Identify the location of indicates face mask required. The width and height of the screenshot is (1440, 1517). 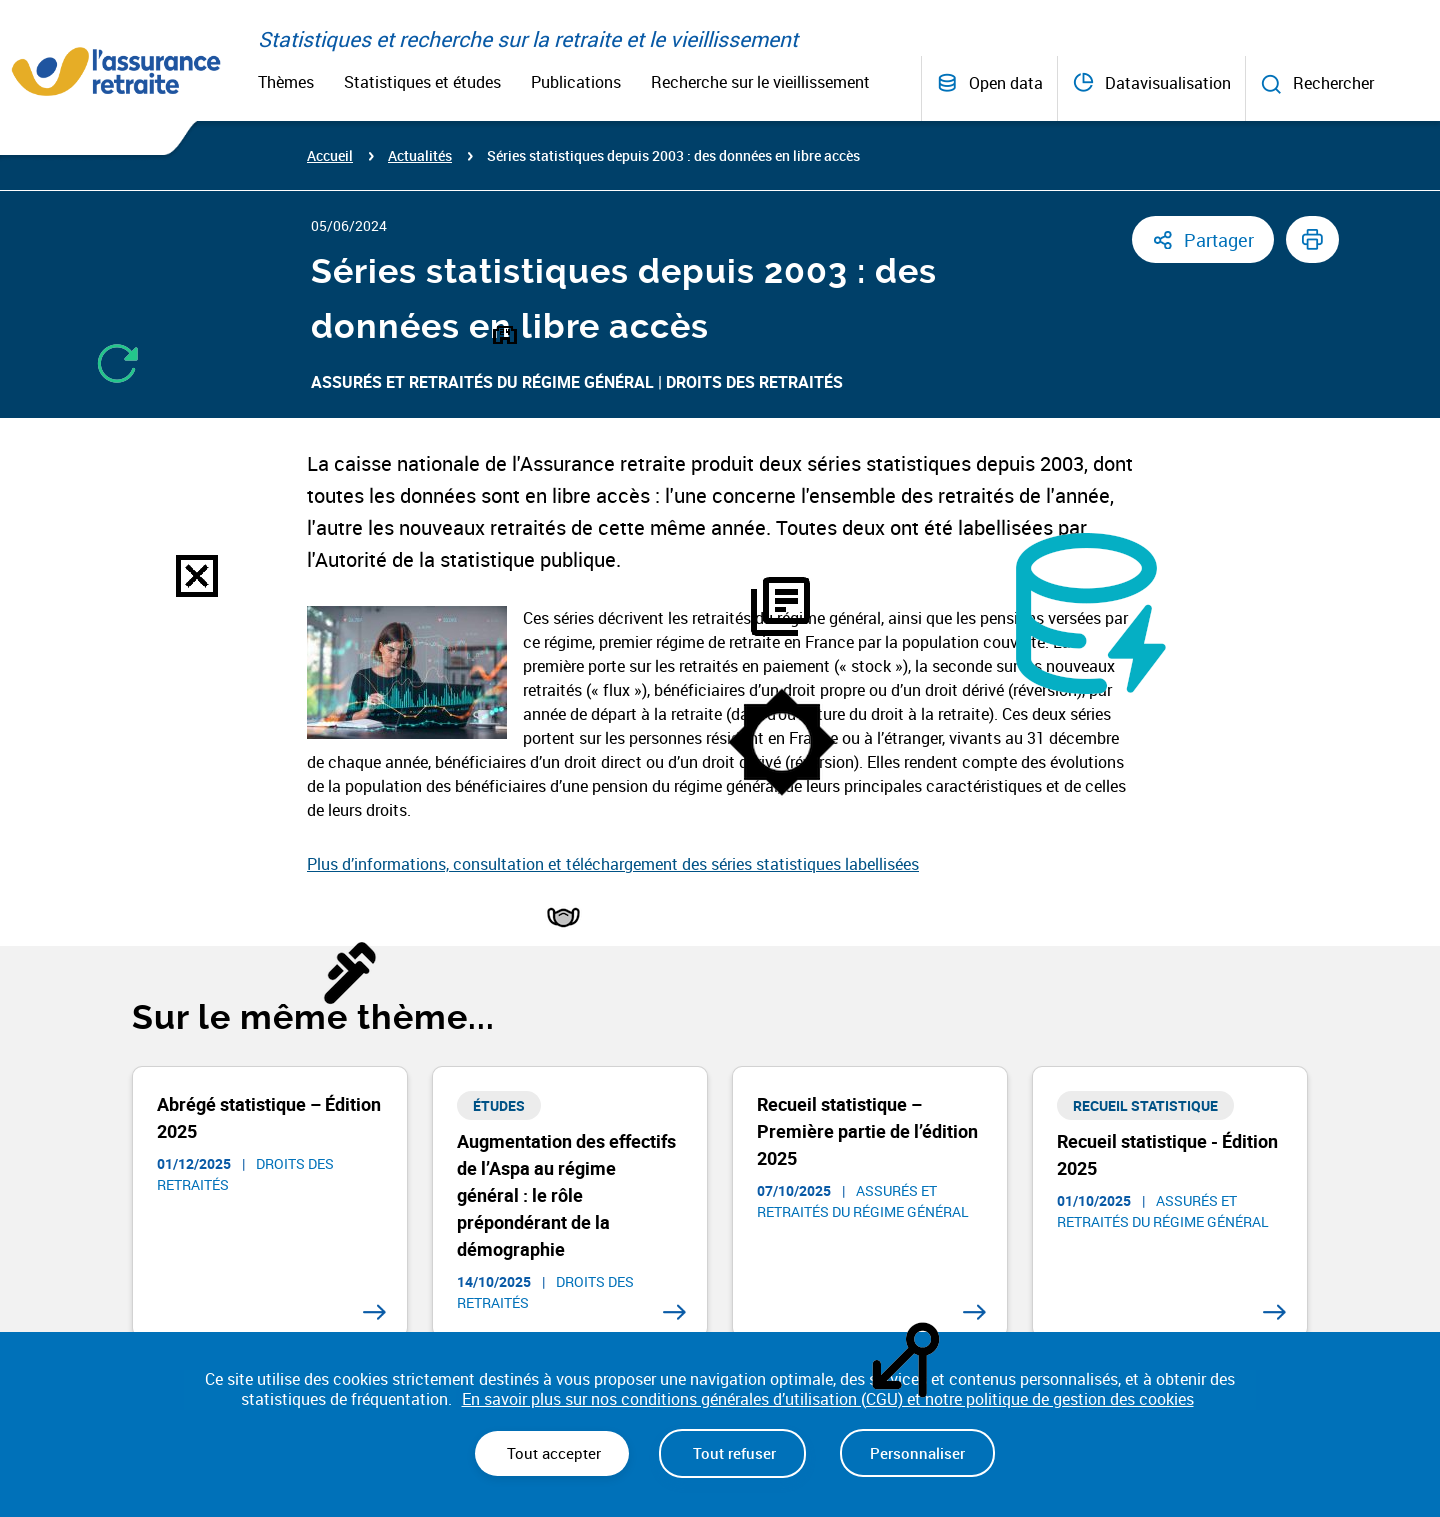
(563, 917).